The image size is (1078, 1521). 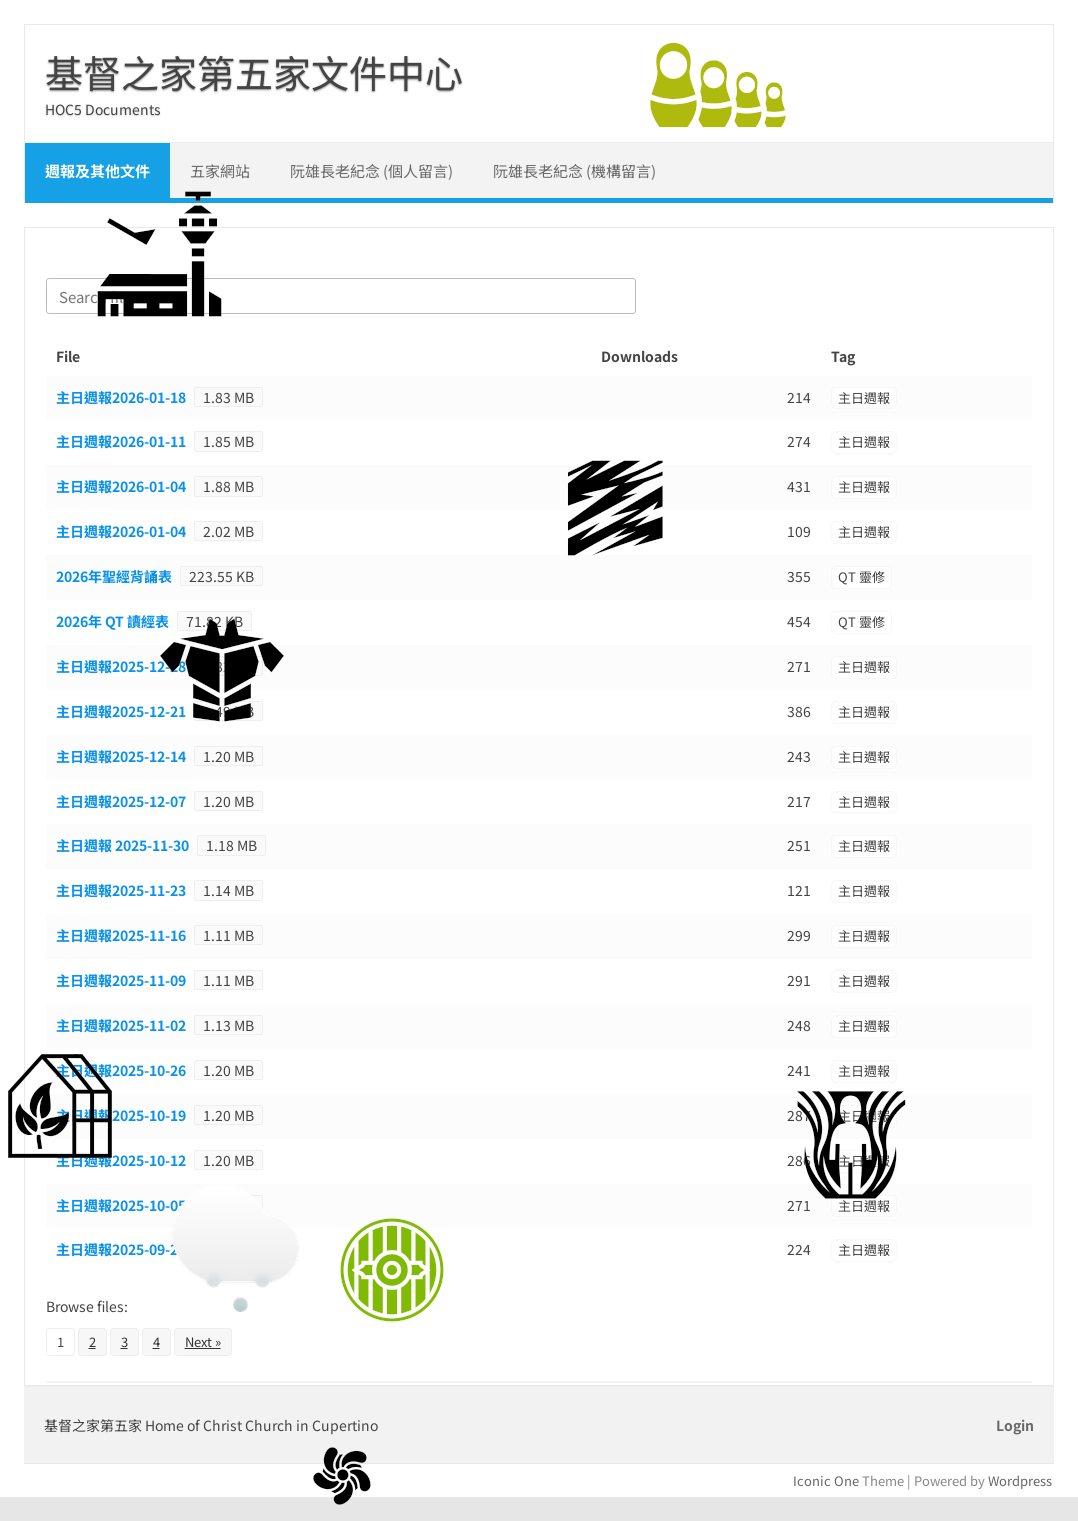 I want to click on decorative floral element or embellishment, so click(x=342, y=1476).